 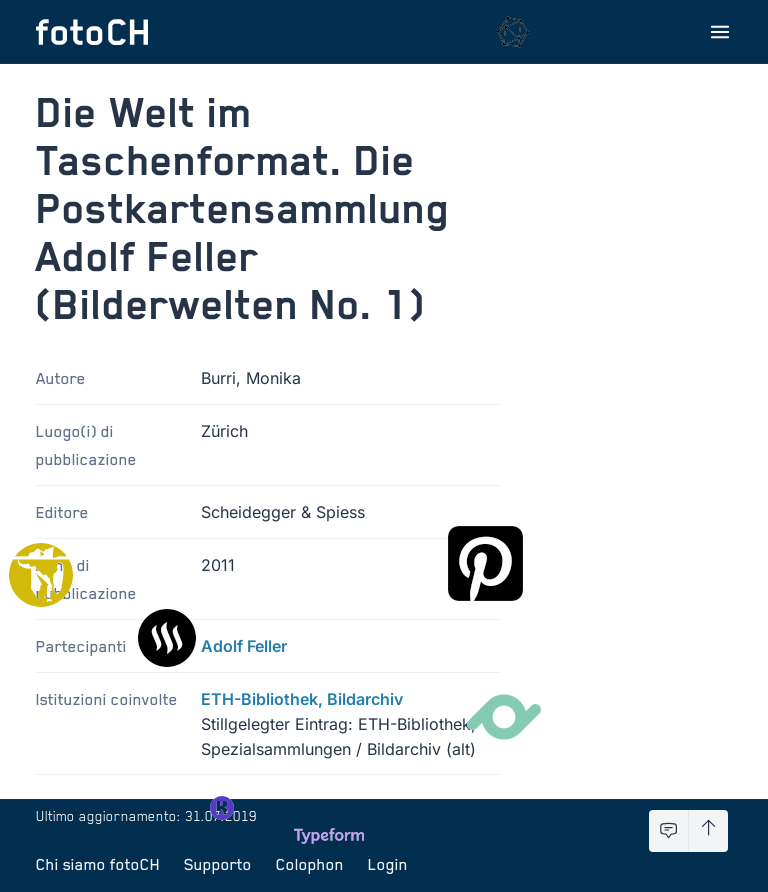 I want to click on open pr.co app or website, so click(x=504, y=717).